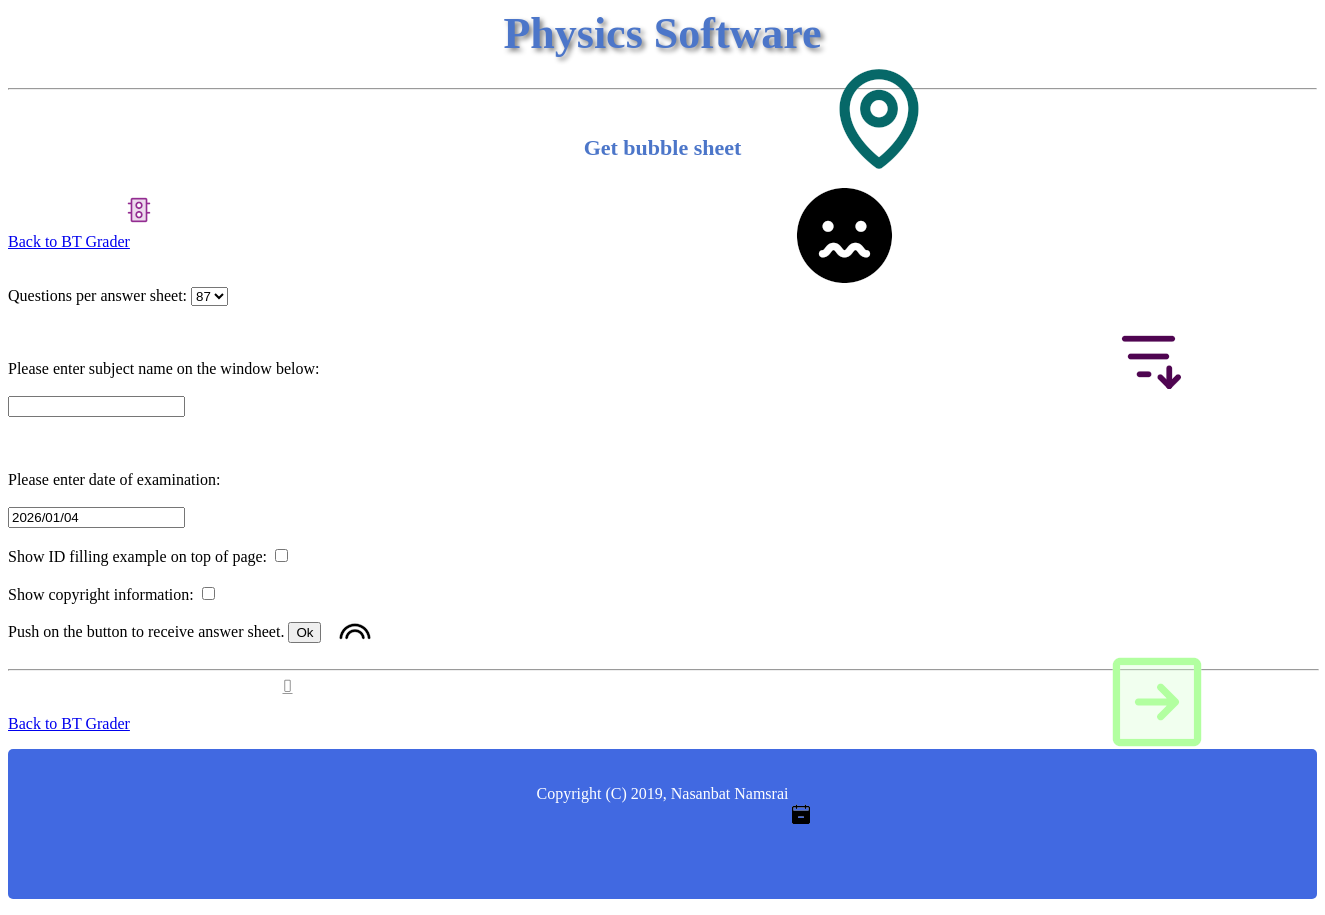 The width and height of the screenshot is (1325, 915). Describe the element at coordinates (287, 686) in the screenshot. I see `align object to bottom edge` at that location.